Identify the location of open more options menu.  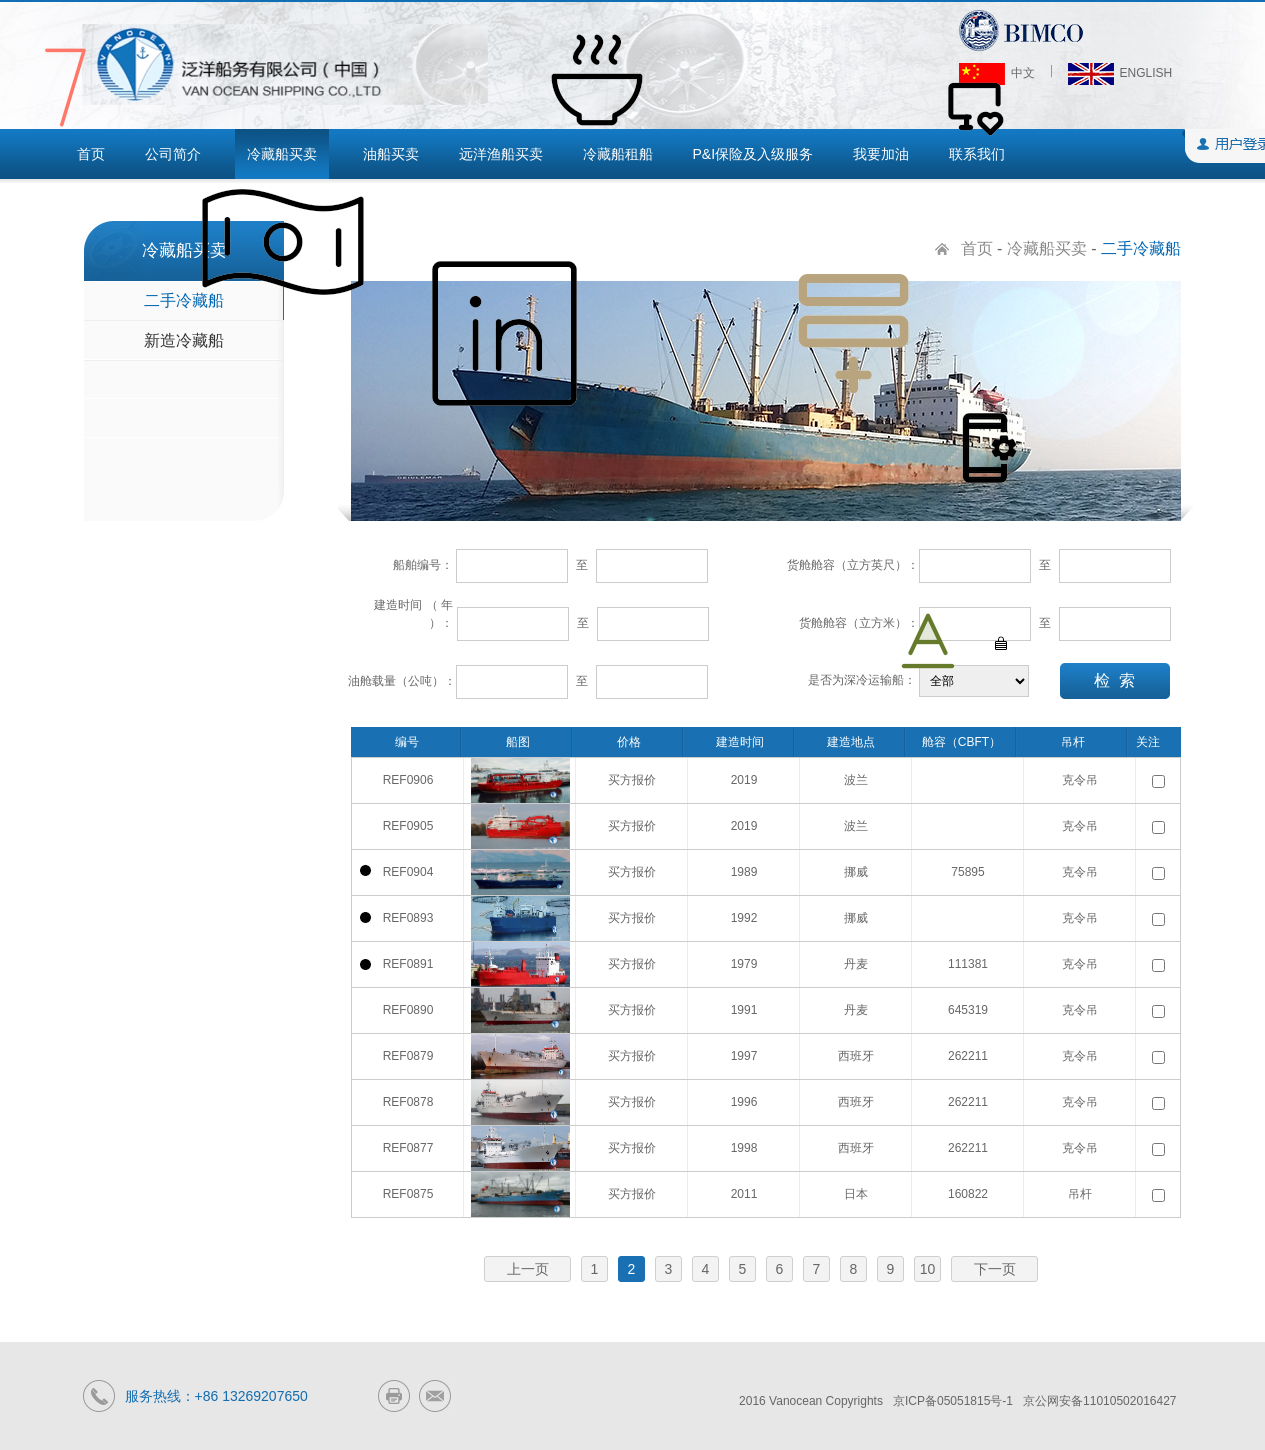
(365, 917).